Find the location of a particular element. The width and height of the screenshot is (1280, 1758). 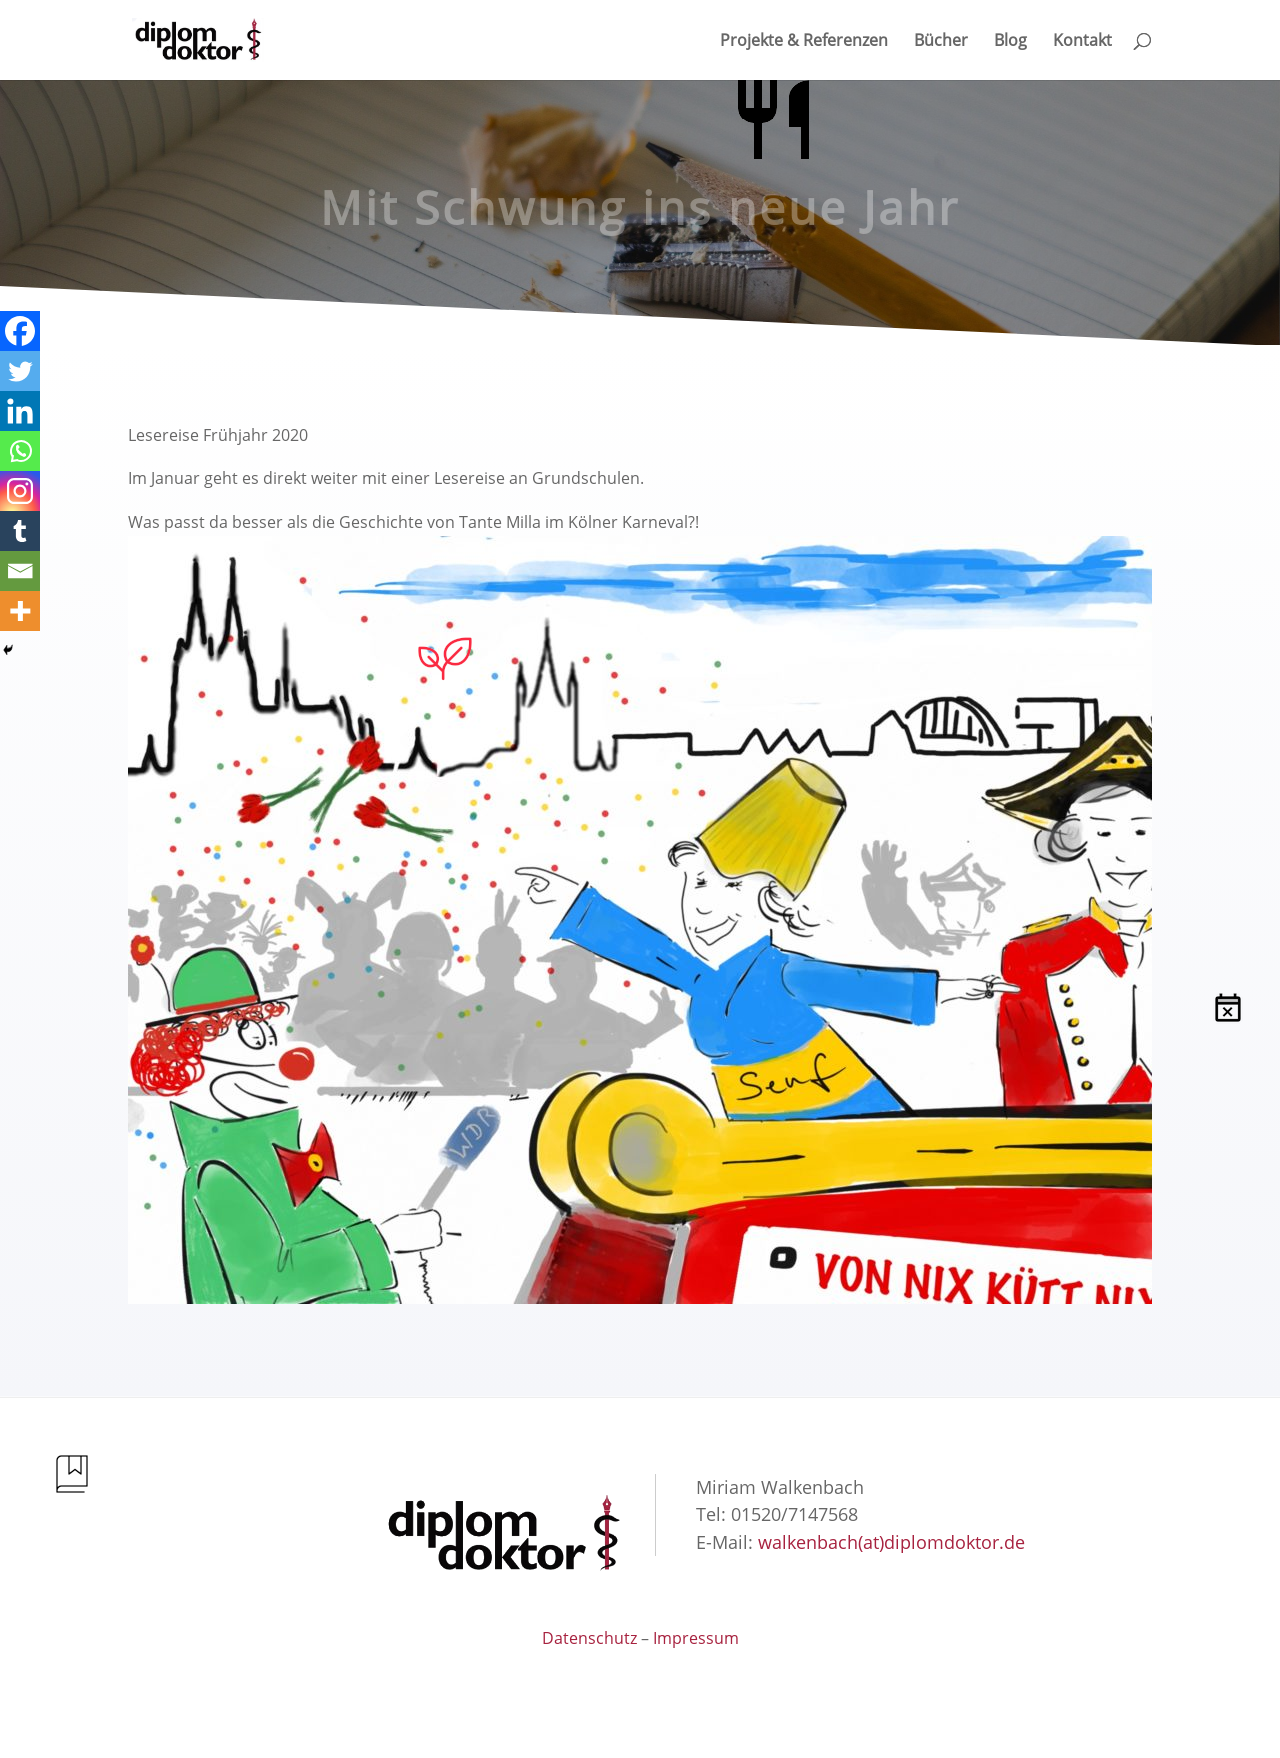

indicates a busy or unavailable event is located at coordinates (1228, 1009).